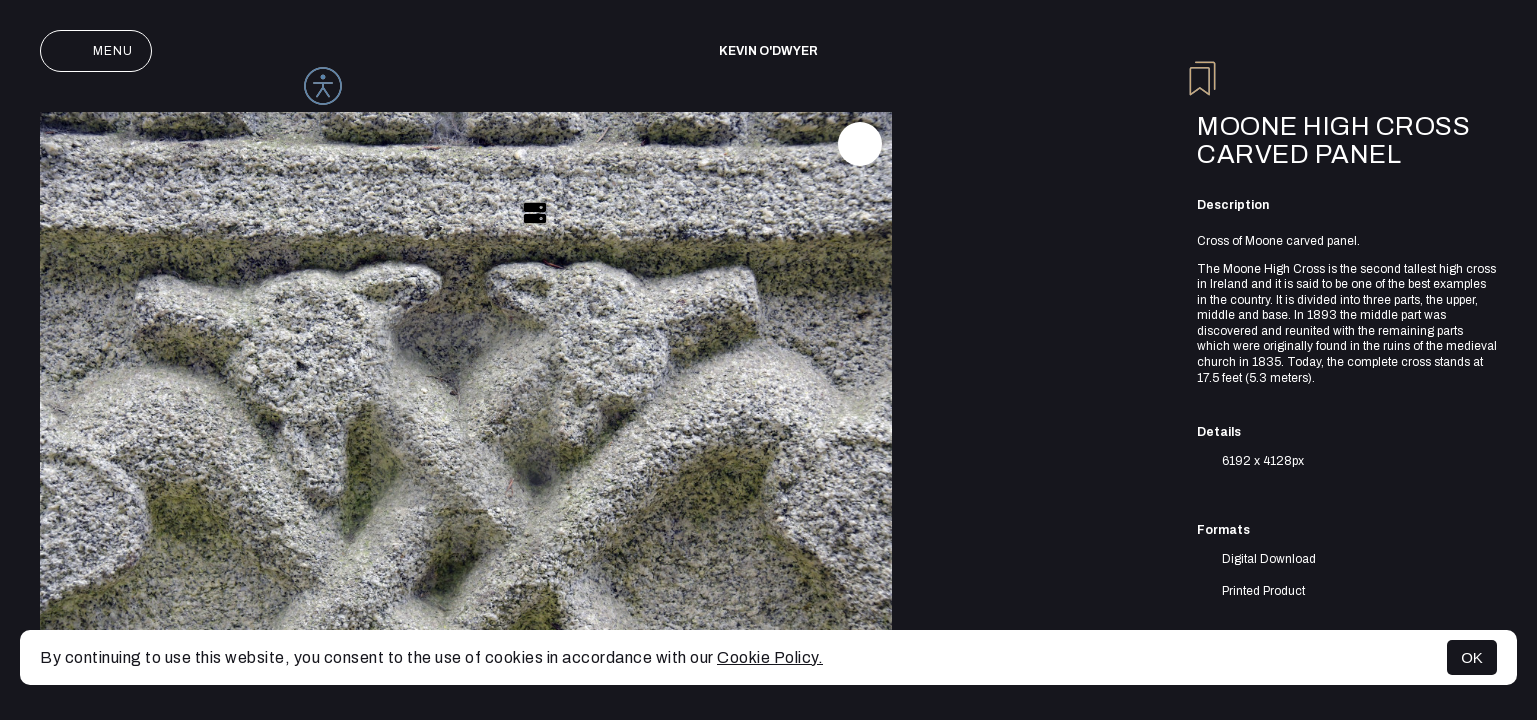 This screenshot has width=1537, height=720. Describe the element at coordinates (535, 213) in the screenshot. I see `access storage or server settings` at that location.